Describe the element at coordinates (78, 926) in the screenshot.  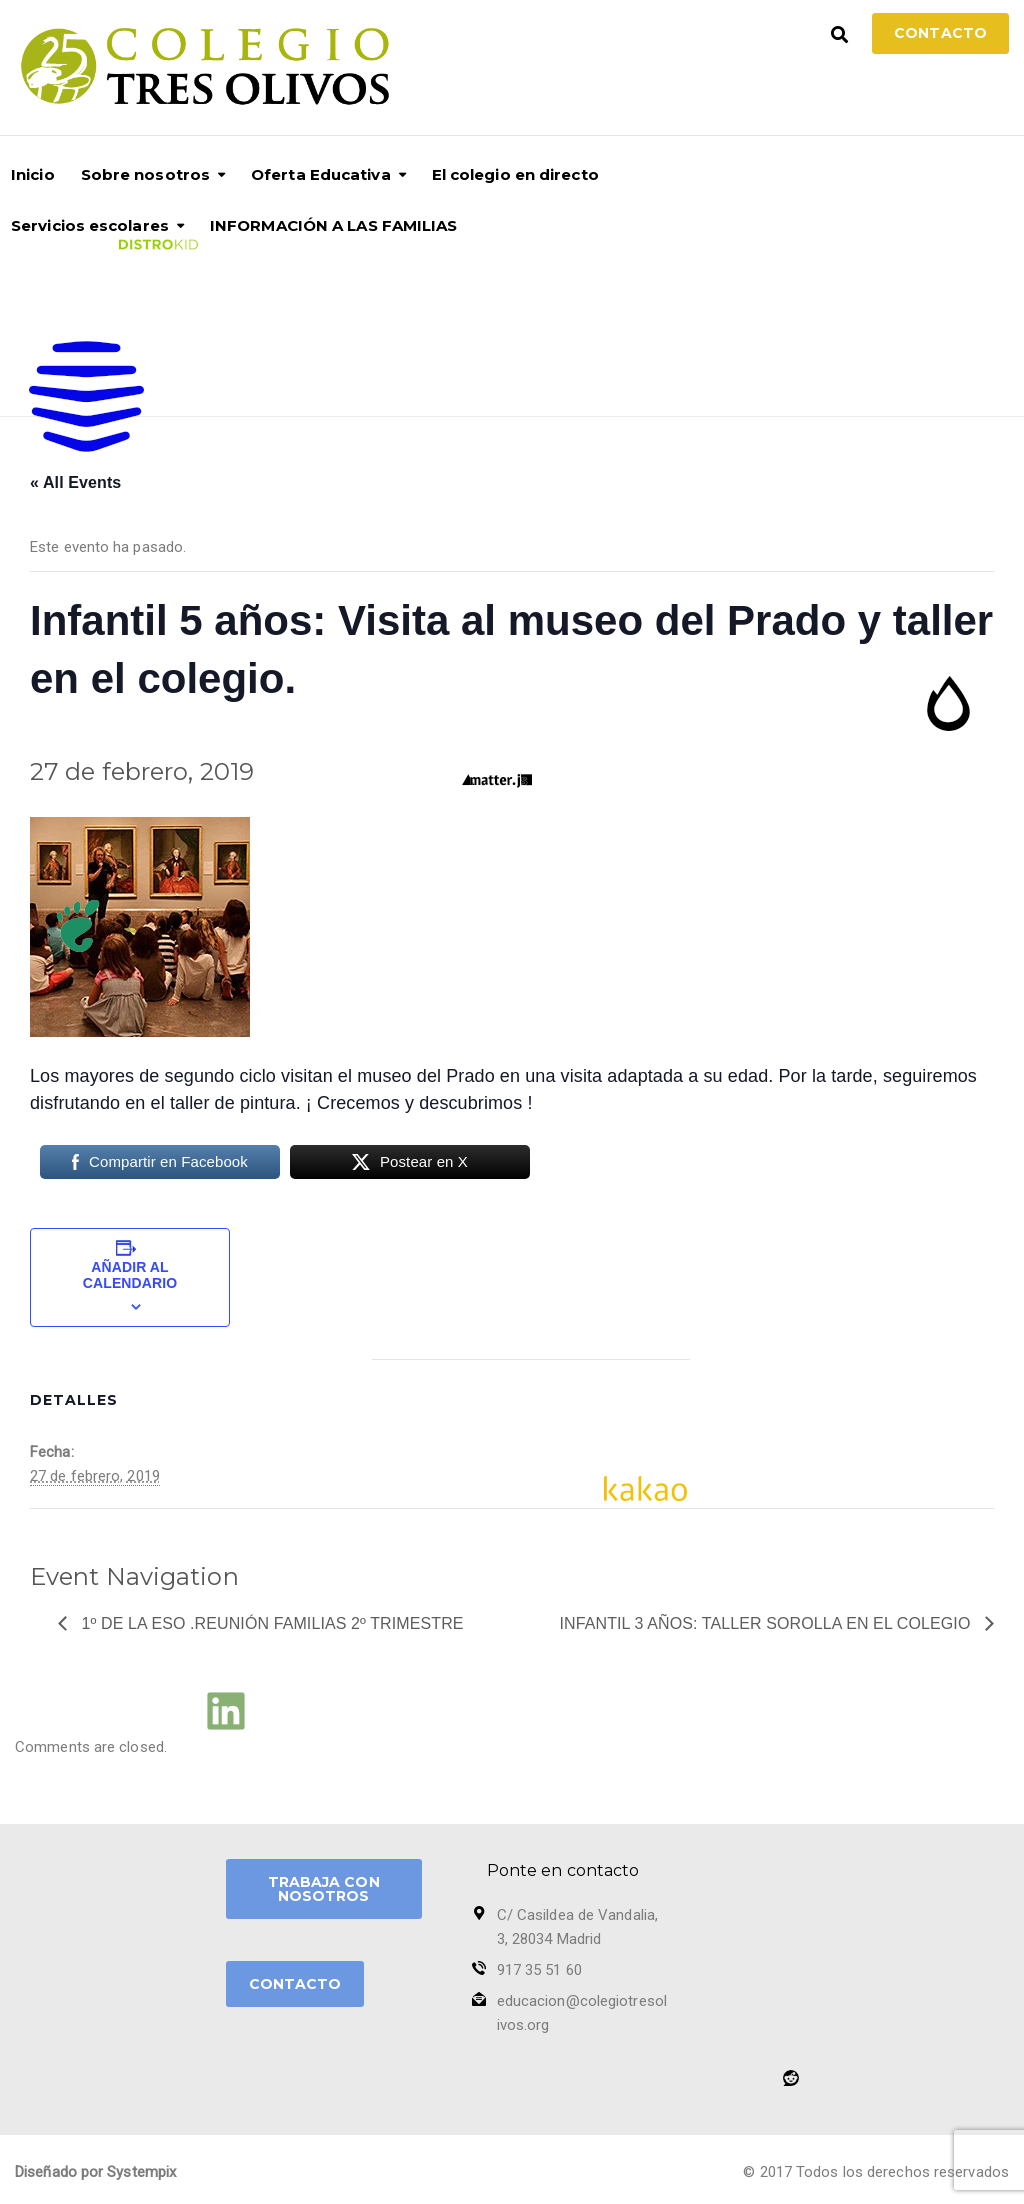
I see `GNOME desktop environment logo` at that location.